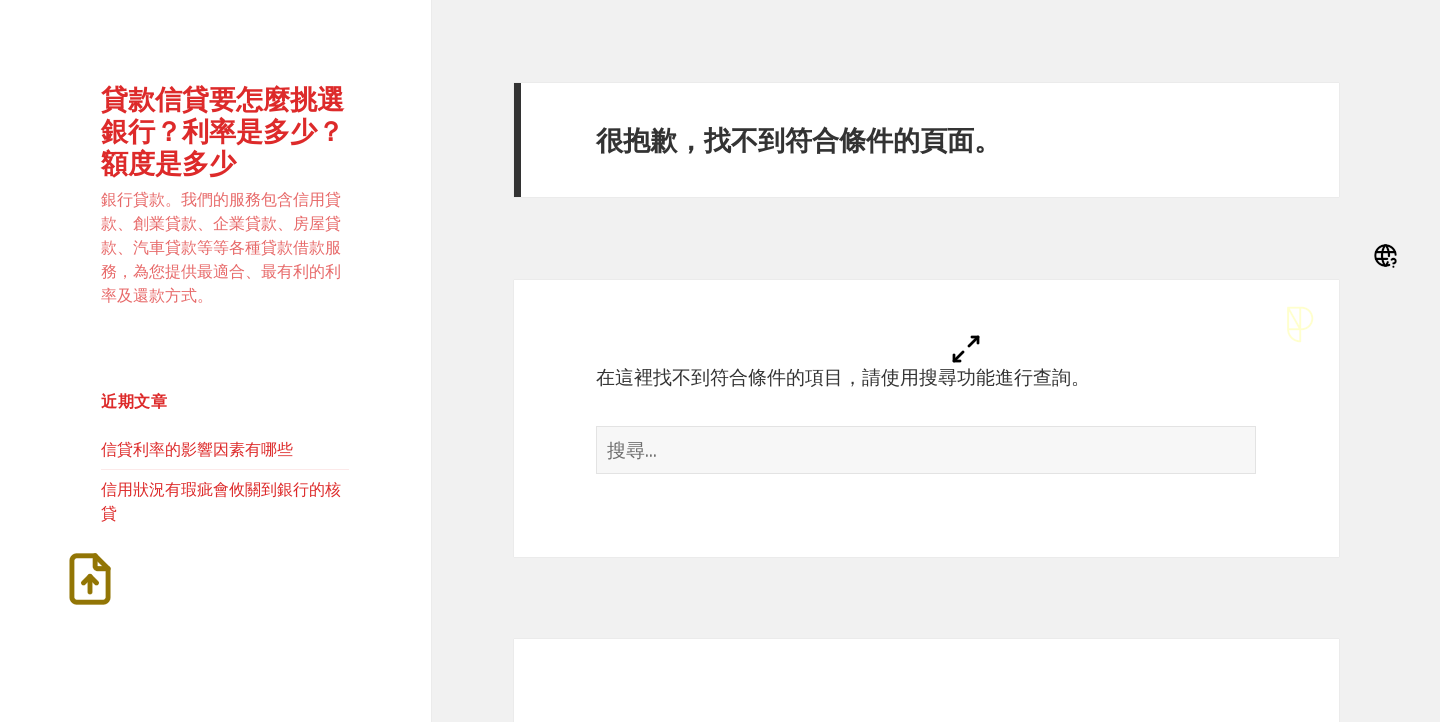  What do you see at coordinates (1297, 322) in the screenshot?
I see `phosphor icons logo` at bounding box center [1297, 322].